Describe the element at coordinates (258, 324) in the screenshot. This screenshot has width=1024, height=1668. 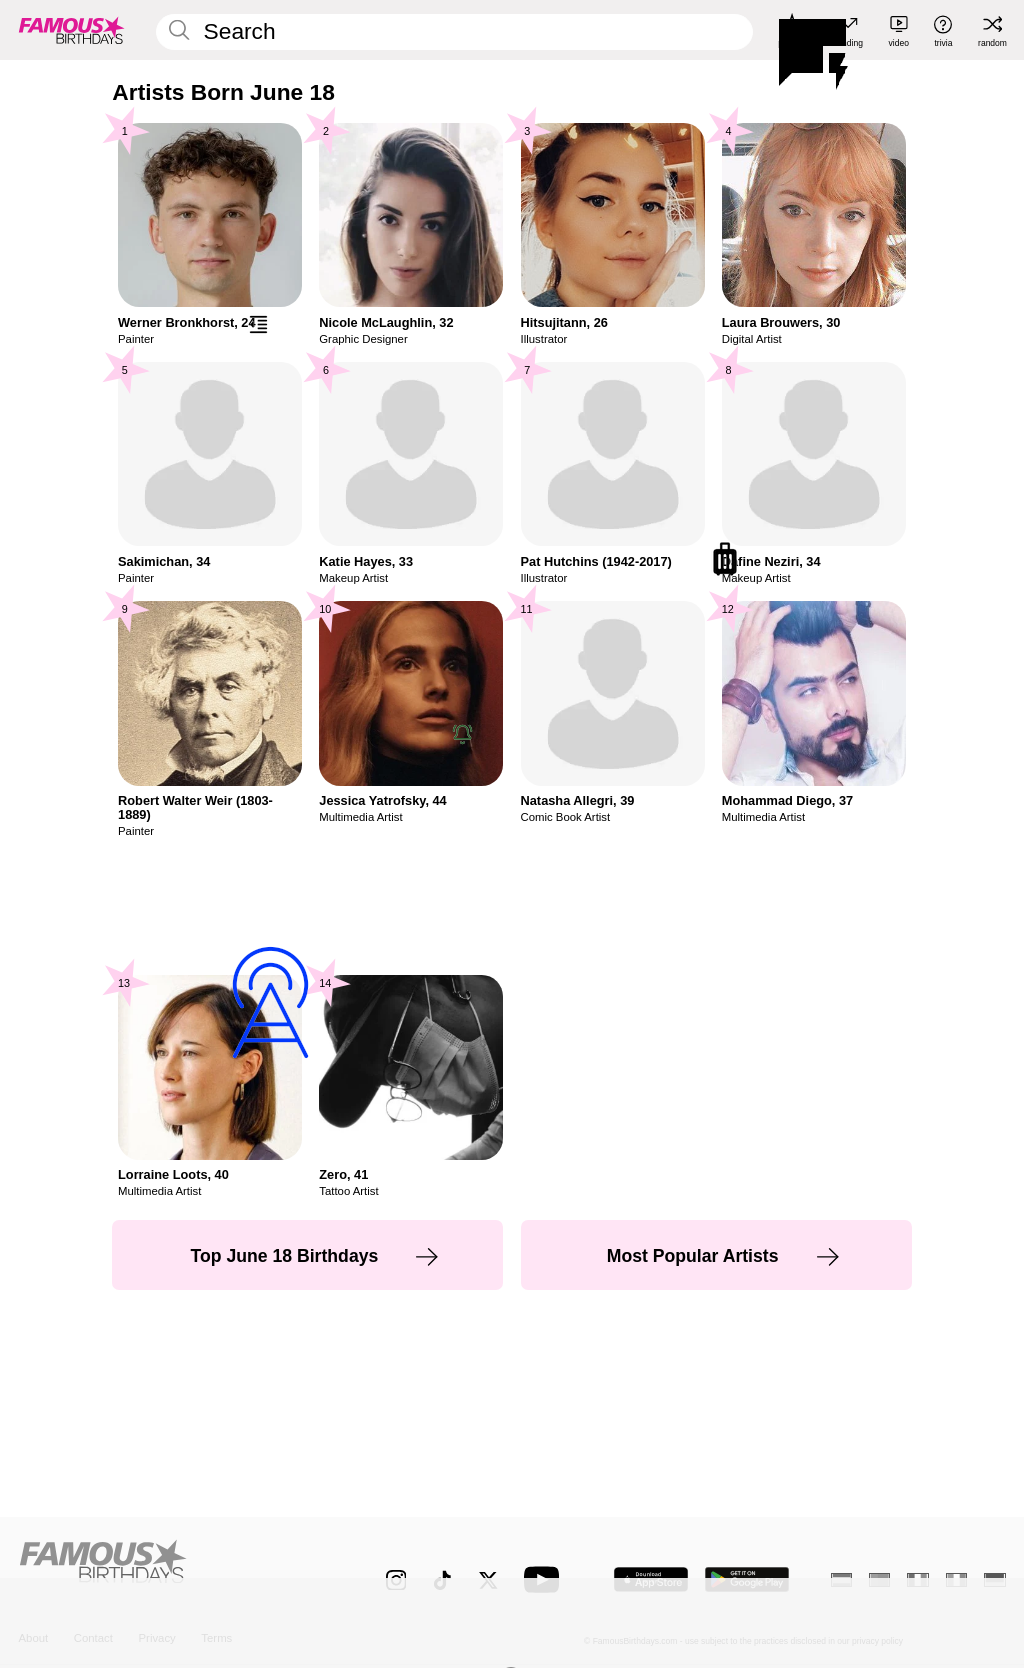
I see `decrease text indentation` at that location.